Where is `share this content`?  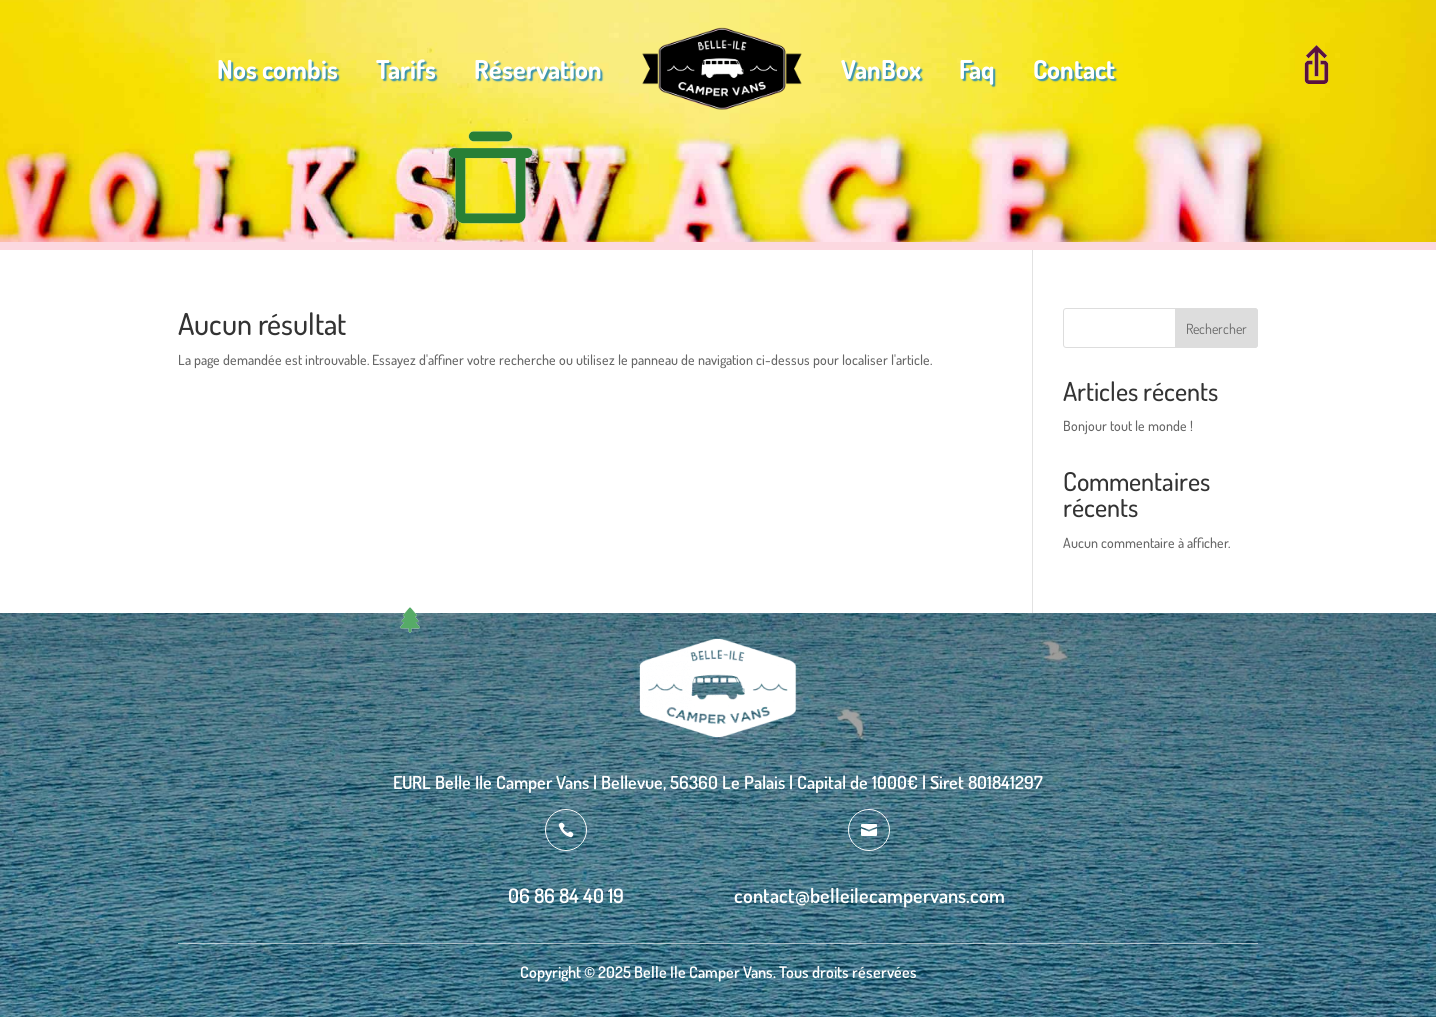
share this content is located at coordinates (1316, 64).